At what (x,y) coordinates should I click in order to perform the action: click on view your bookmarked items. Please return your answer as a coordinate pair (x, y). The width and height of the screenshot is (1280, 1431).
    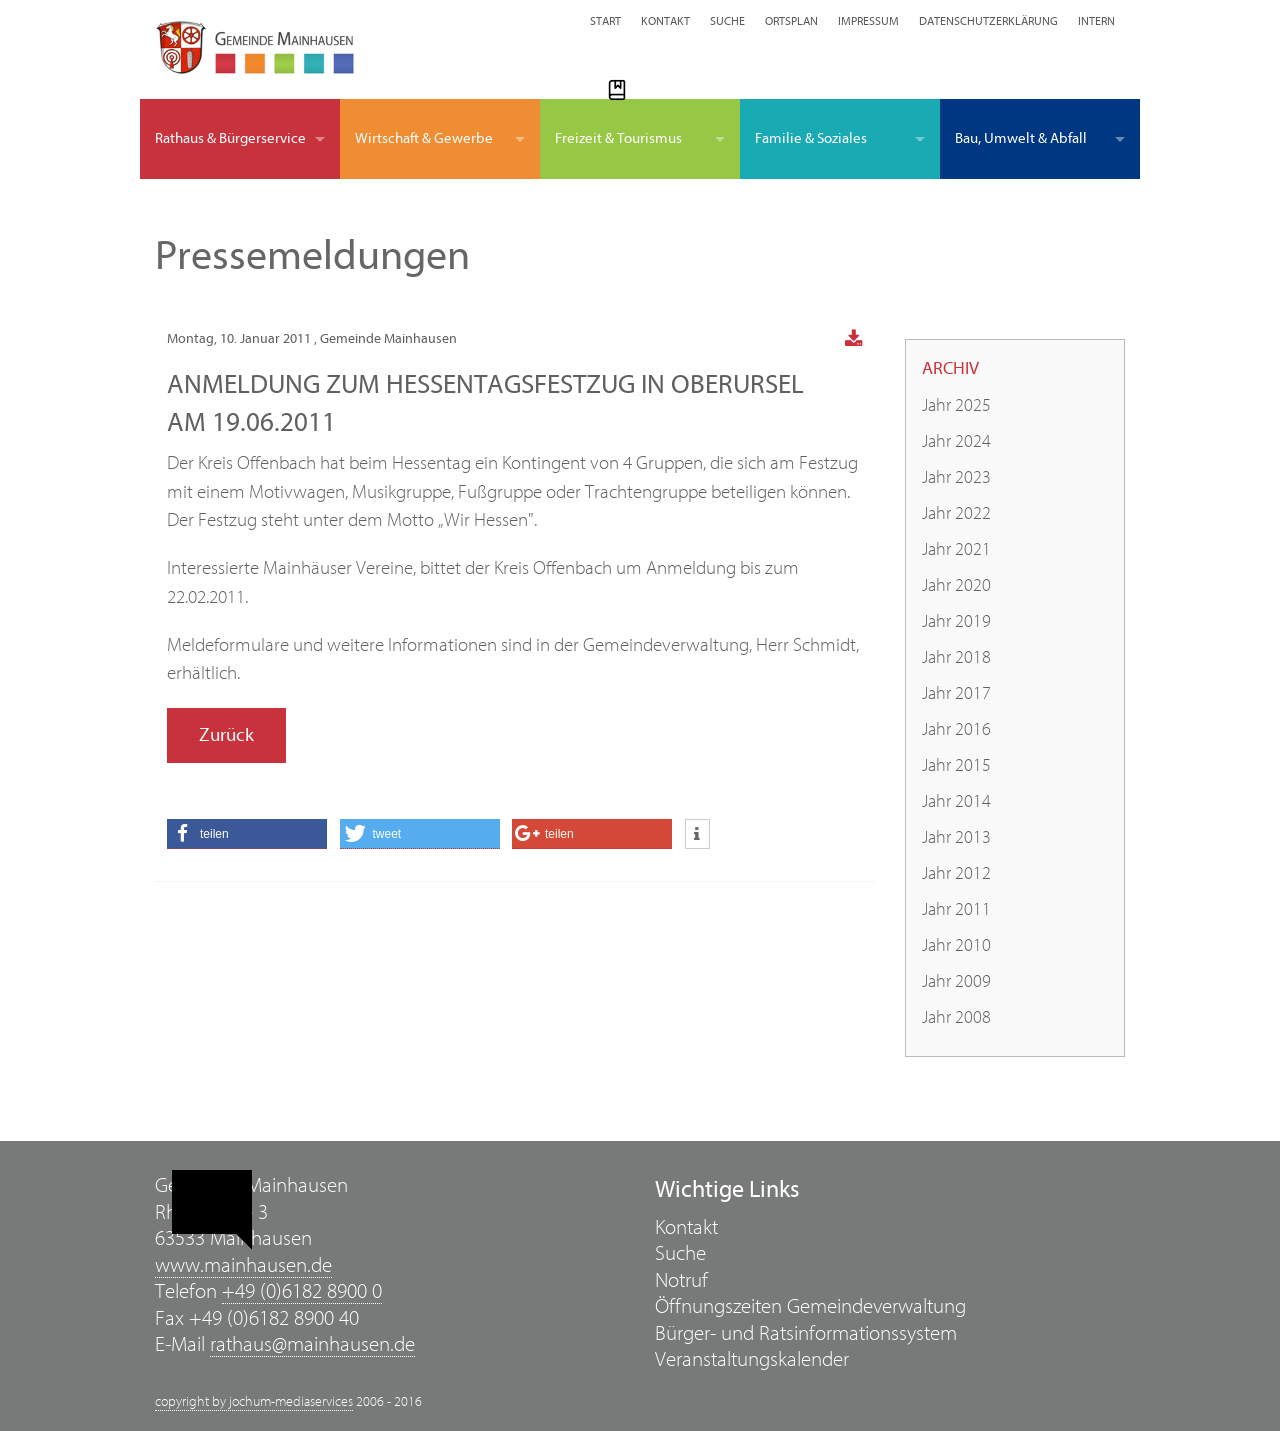
    Looking at the image, I should click on (617, 90).